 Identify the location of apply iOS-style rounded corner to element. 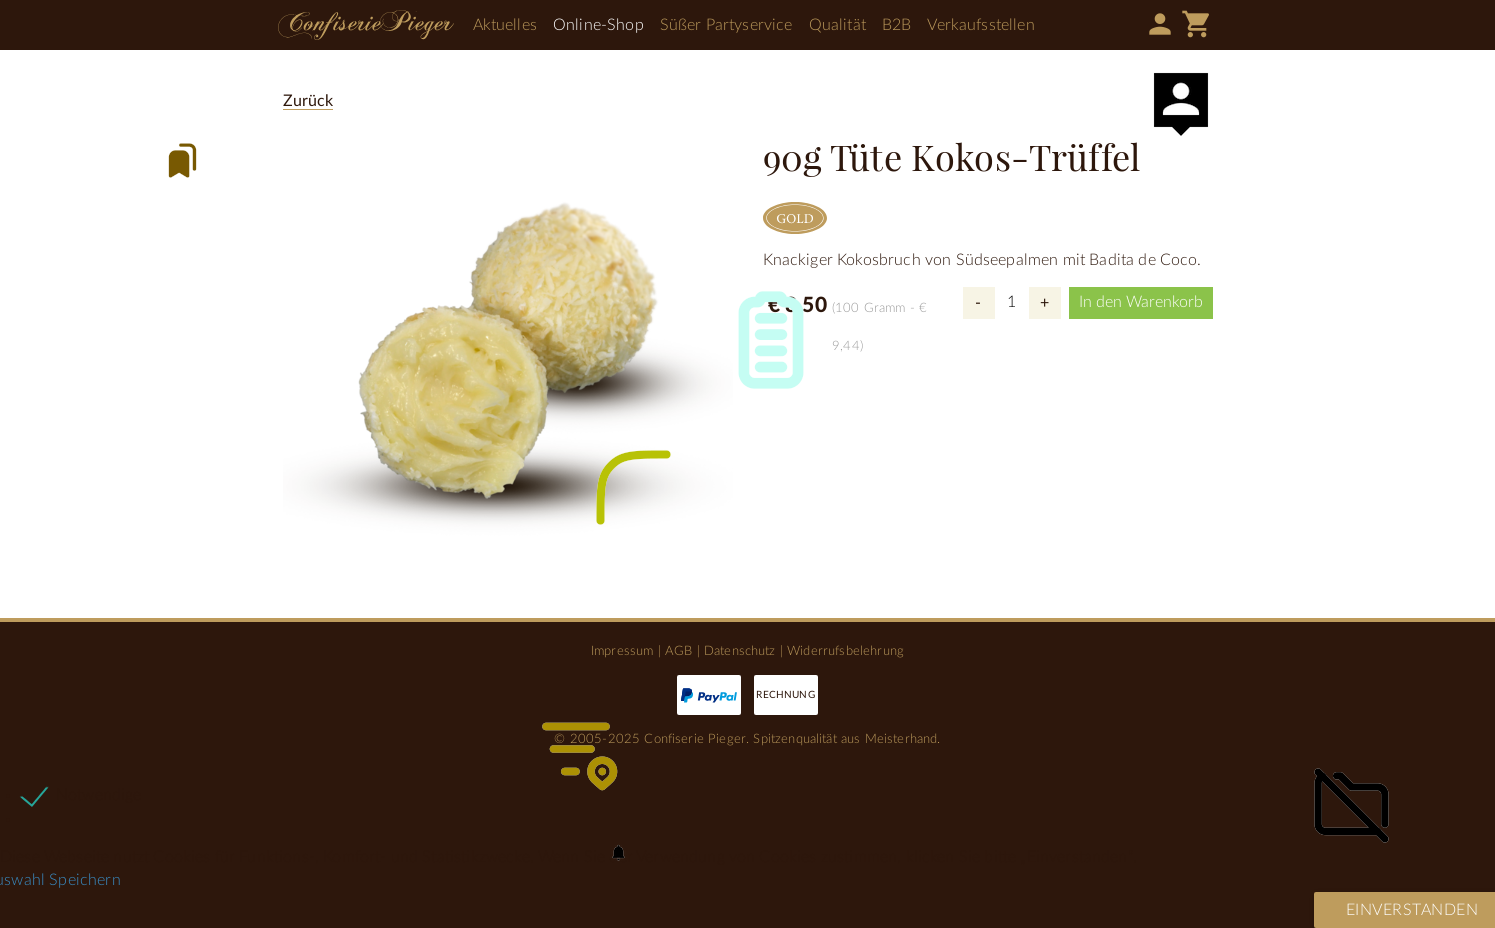
(633, 487).